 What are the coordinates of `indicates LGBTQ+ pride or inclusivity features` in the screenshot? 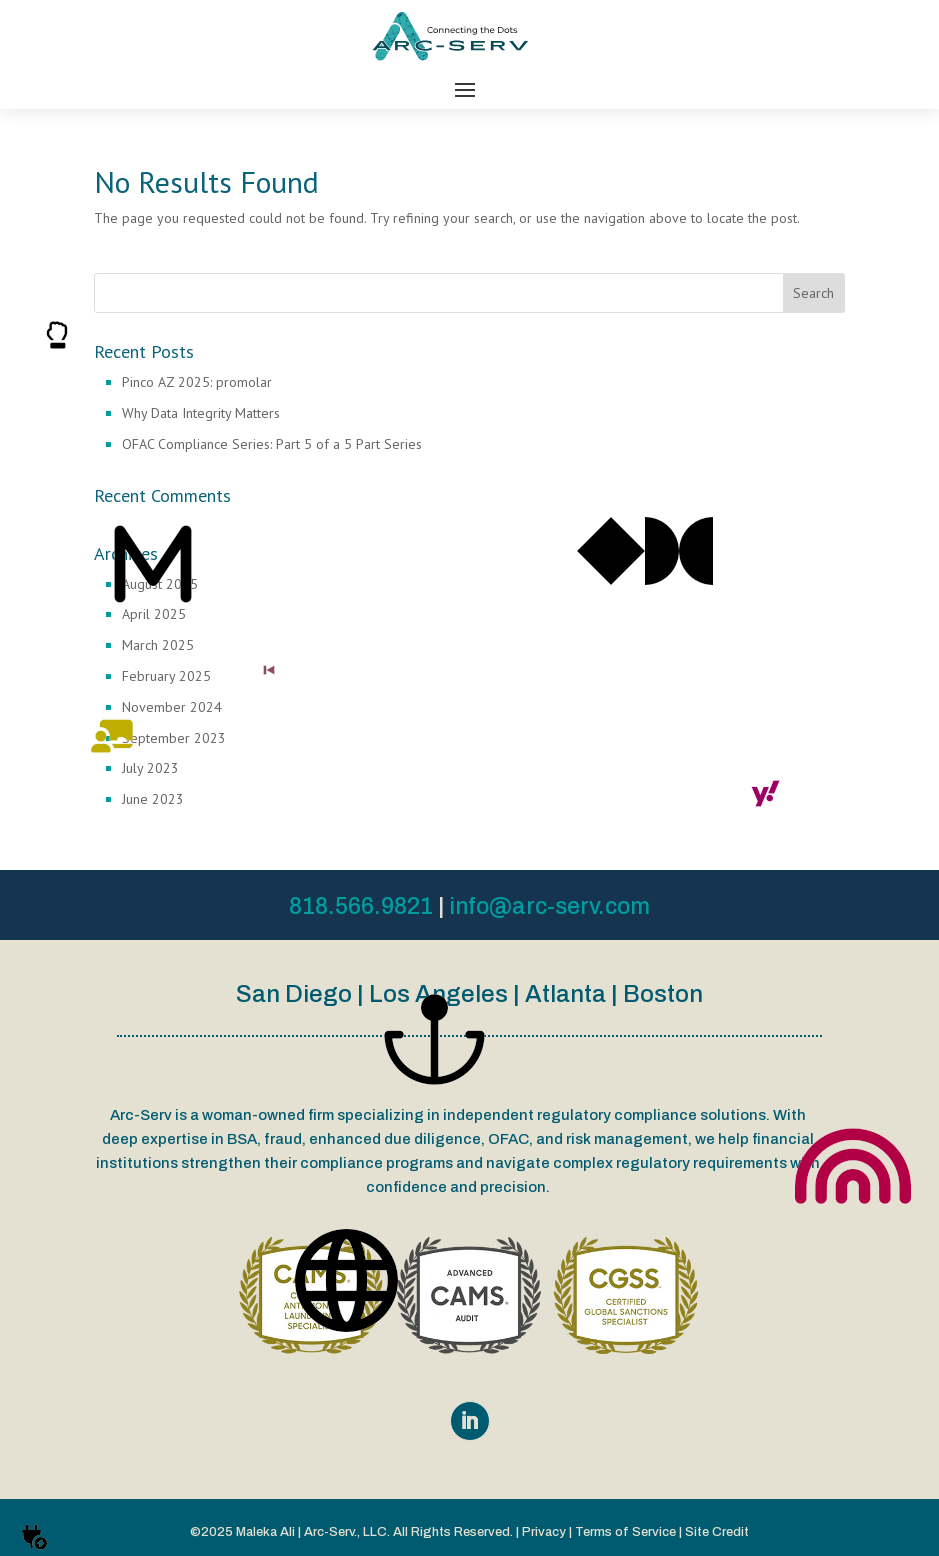 It's located at (853, 1169).